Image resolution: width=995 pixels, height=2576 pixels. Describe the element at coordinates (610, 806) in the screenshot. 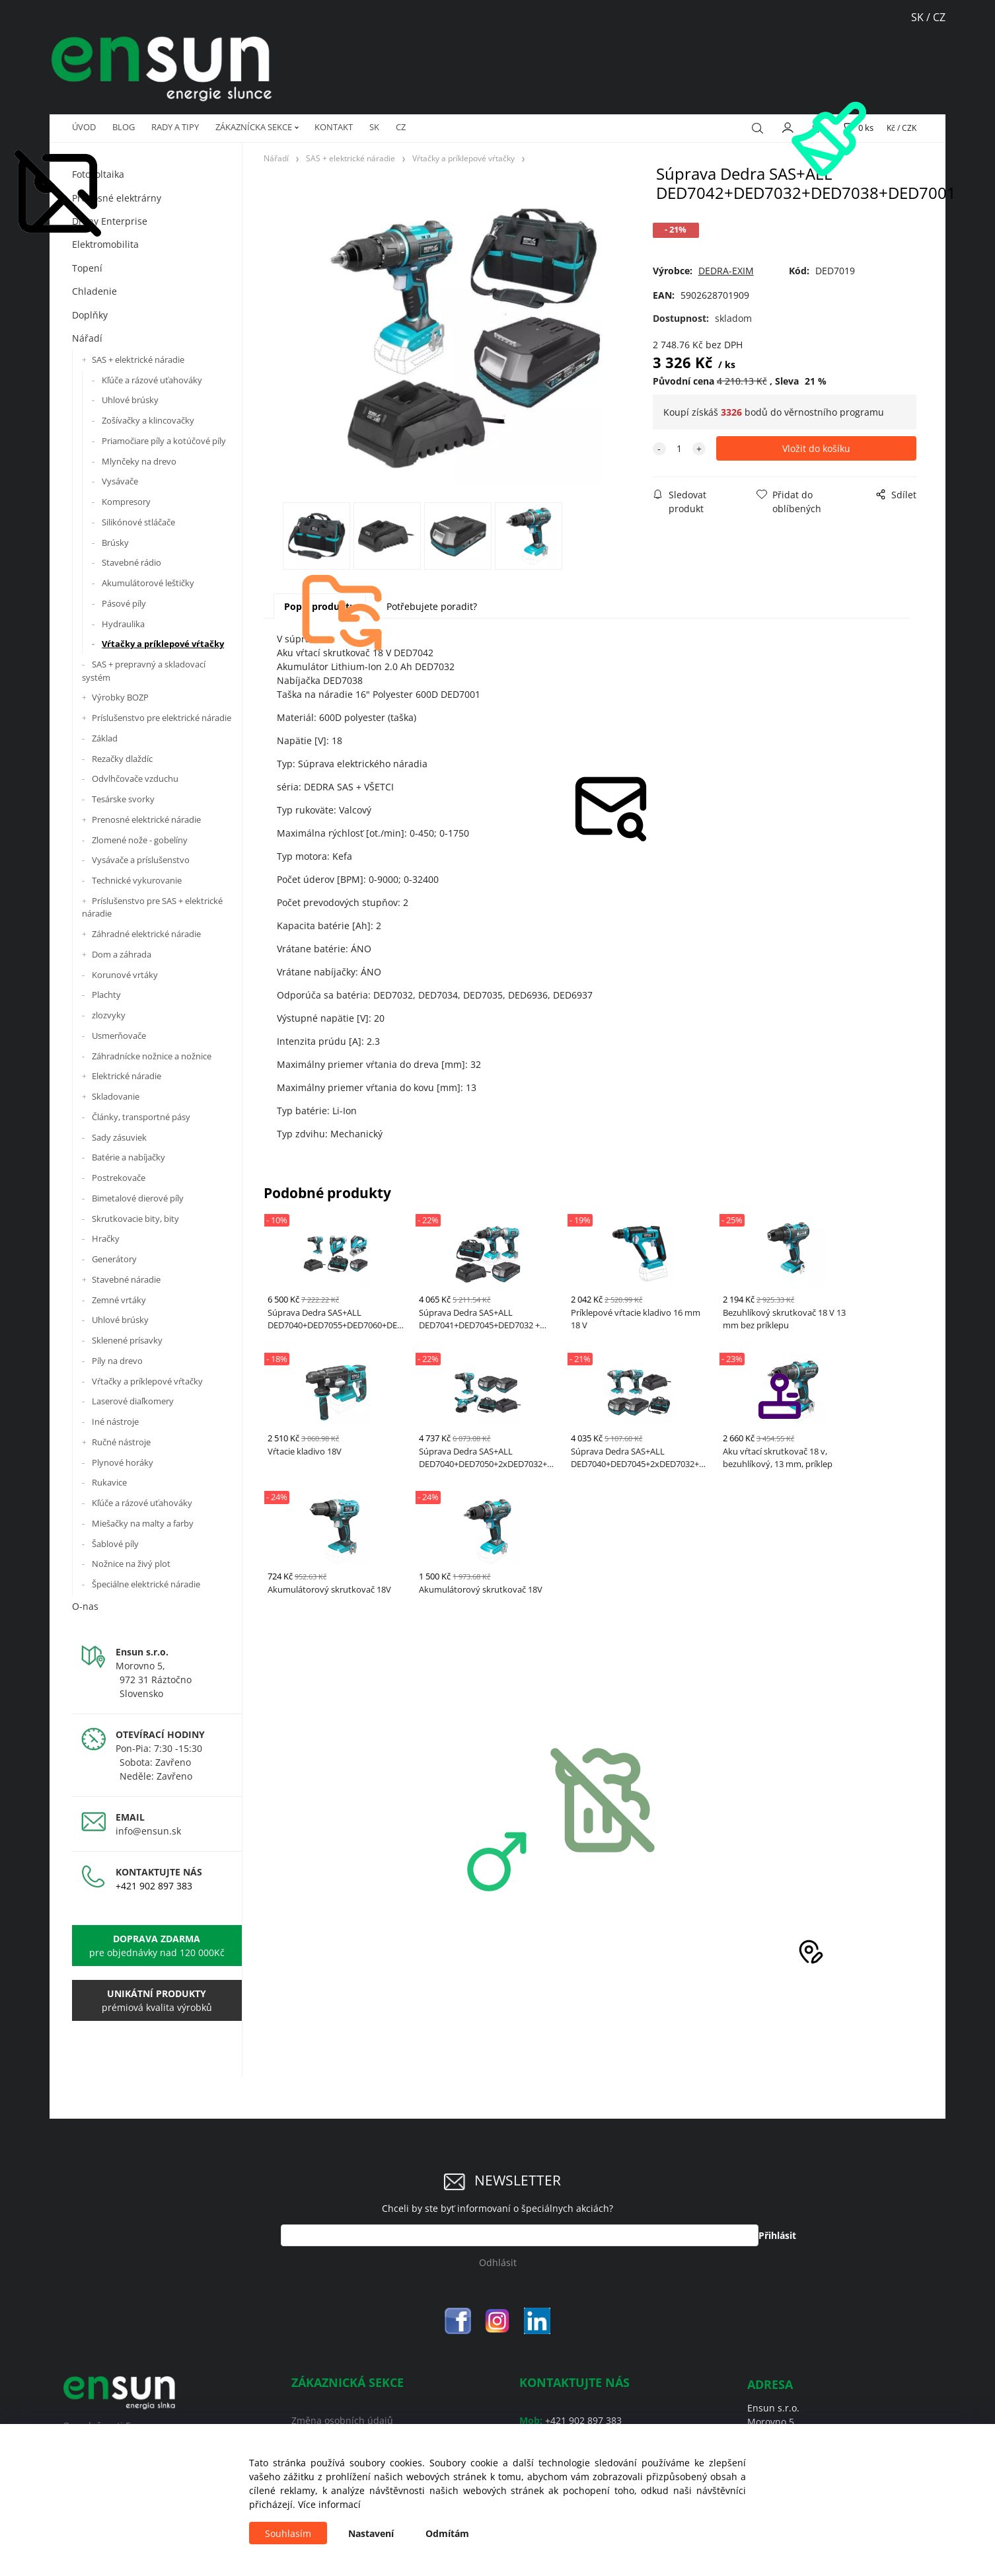

I see `search your emails` at that location.